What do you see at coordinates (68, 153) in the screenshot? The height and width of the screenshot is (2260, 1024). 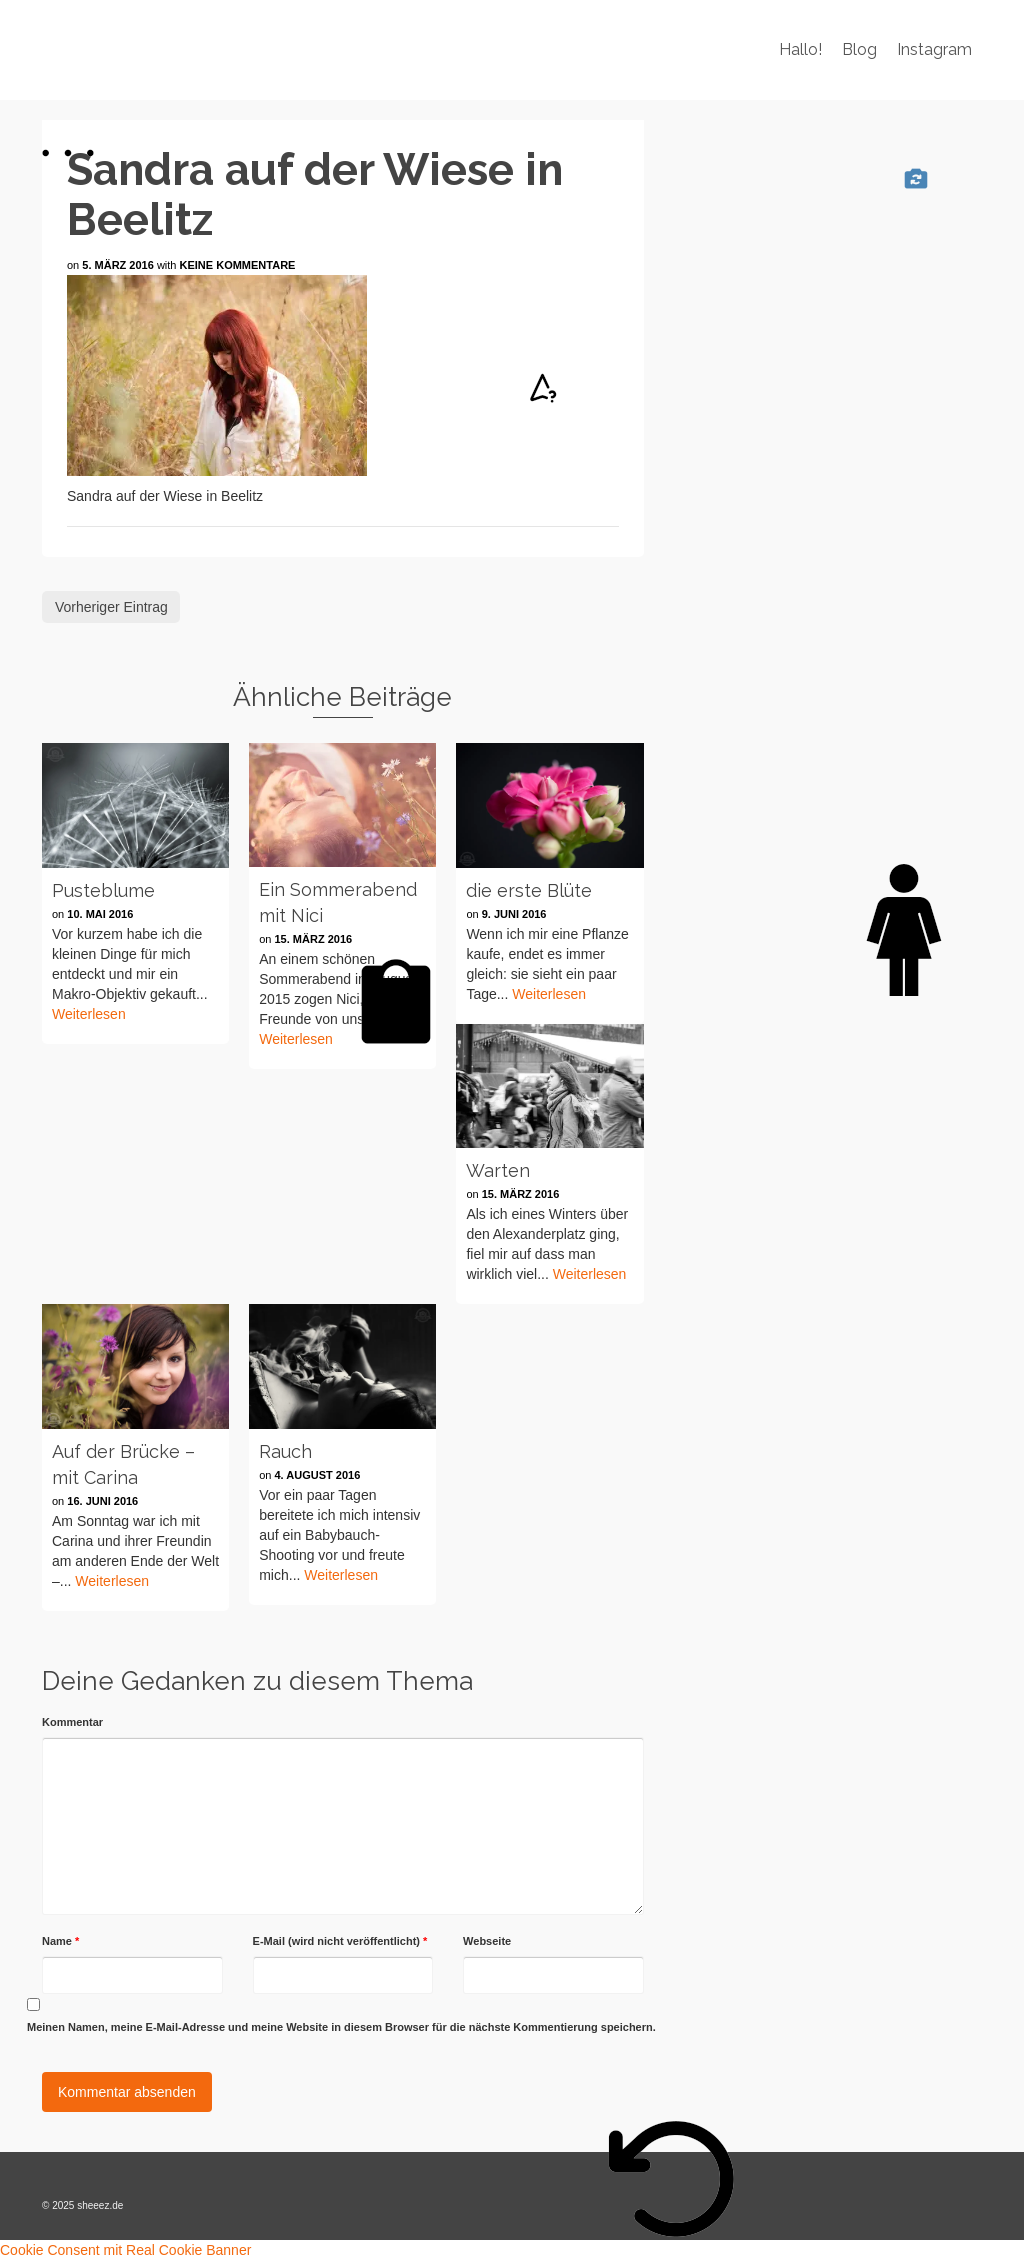 I see `access more options or actions` at bounding box center [68, 153].